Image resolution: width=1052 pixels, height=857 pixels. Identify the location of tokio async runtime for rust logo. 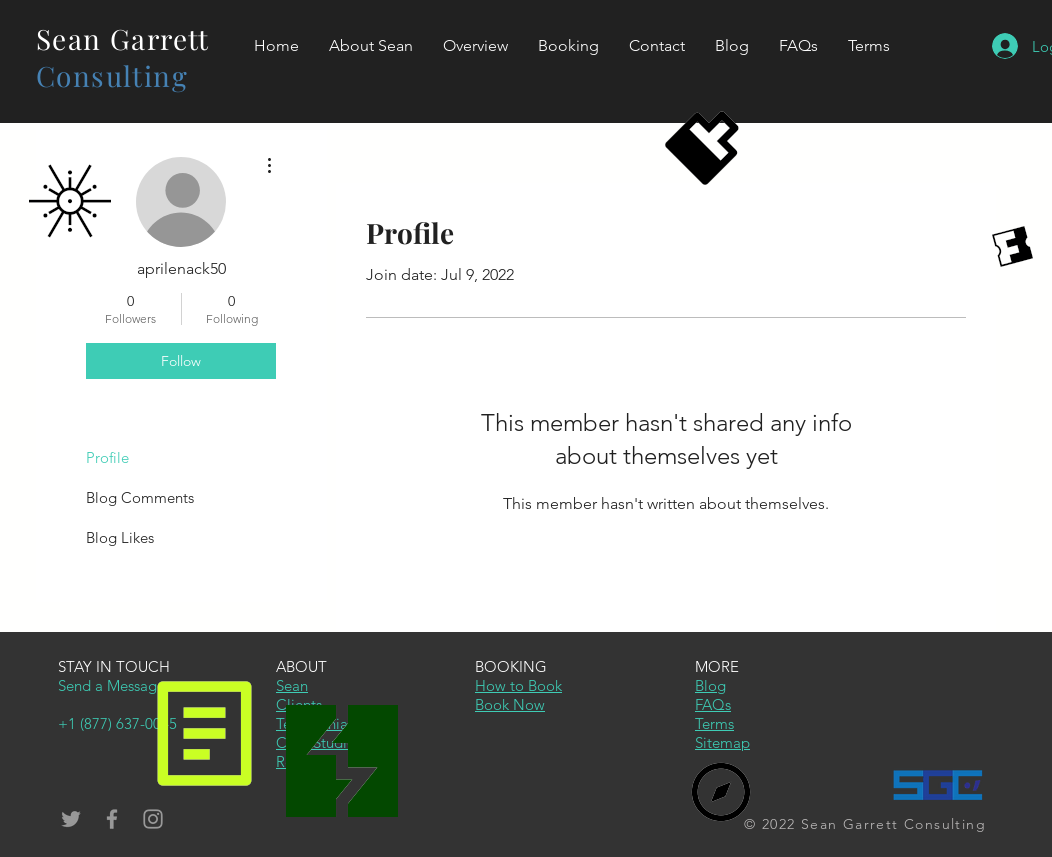
(70, 201).